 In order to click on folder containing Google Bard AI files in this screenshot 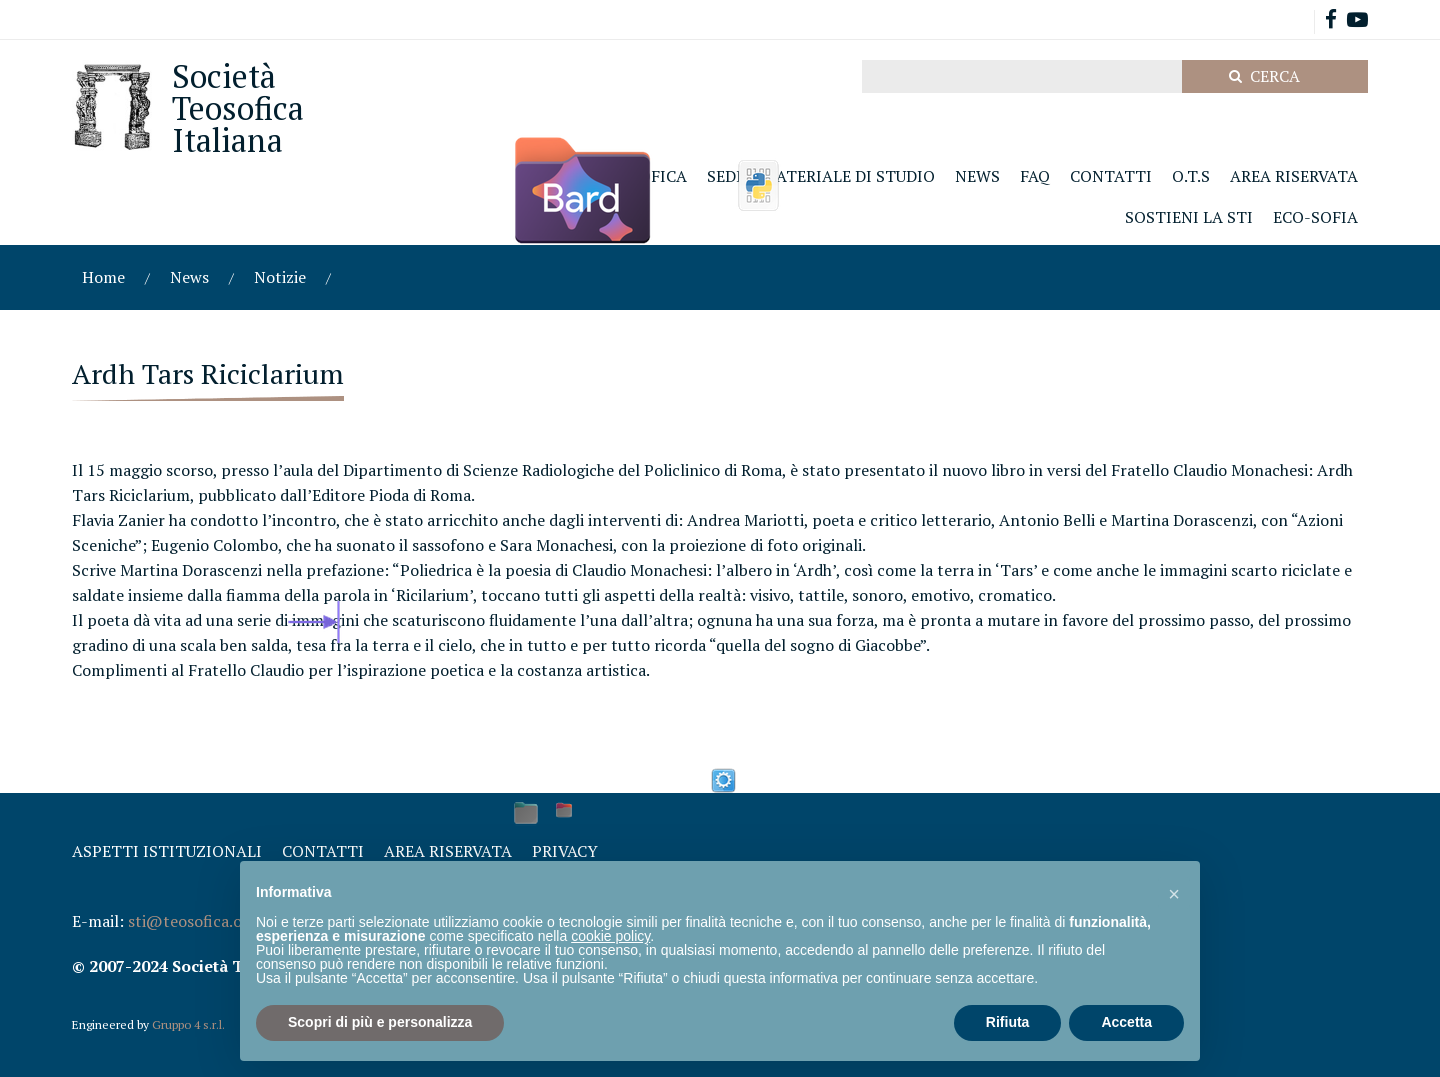, I will do `click(582, 194)`.